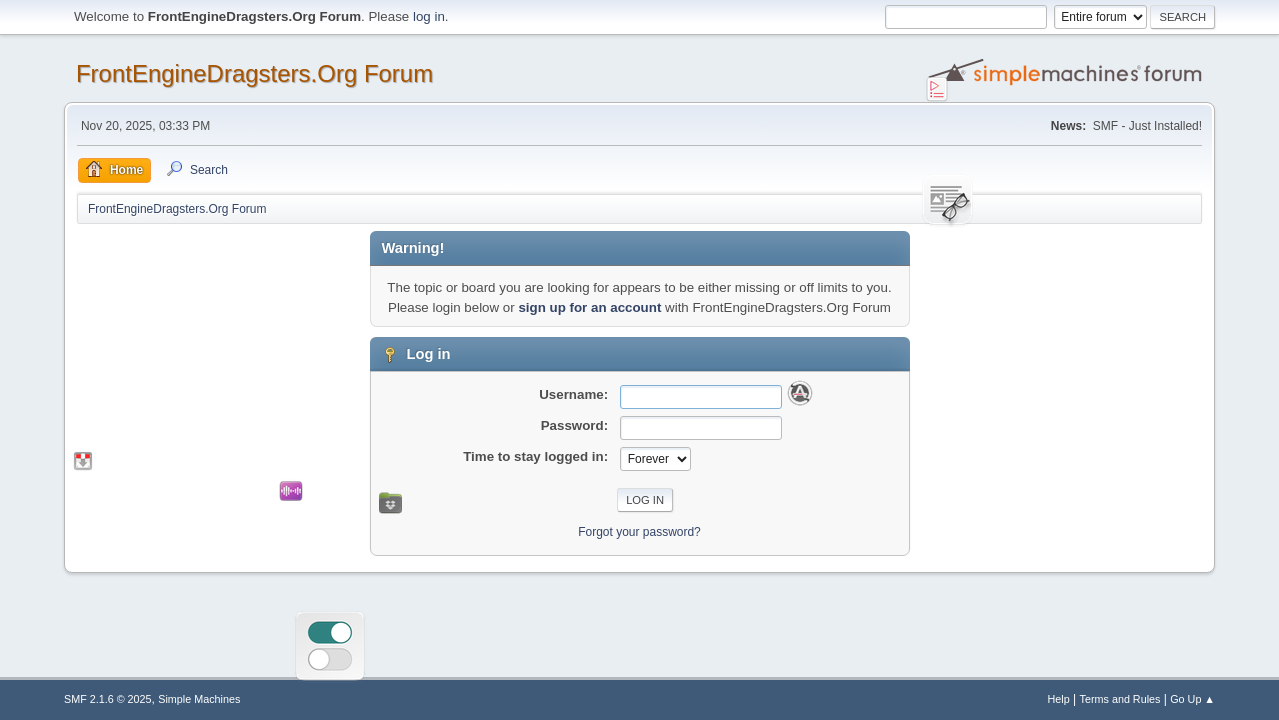 The width and height of the screenshot is (1279, 720). What do you see at coordinates (390, 502) in the screenshot?
I see `open your dropbox folder` at bounding box center [390, 502].